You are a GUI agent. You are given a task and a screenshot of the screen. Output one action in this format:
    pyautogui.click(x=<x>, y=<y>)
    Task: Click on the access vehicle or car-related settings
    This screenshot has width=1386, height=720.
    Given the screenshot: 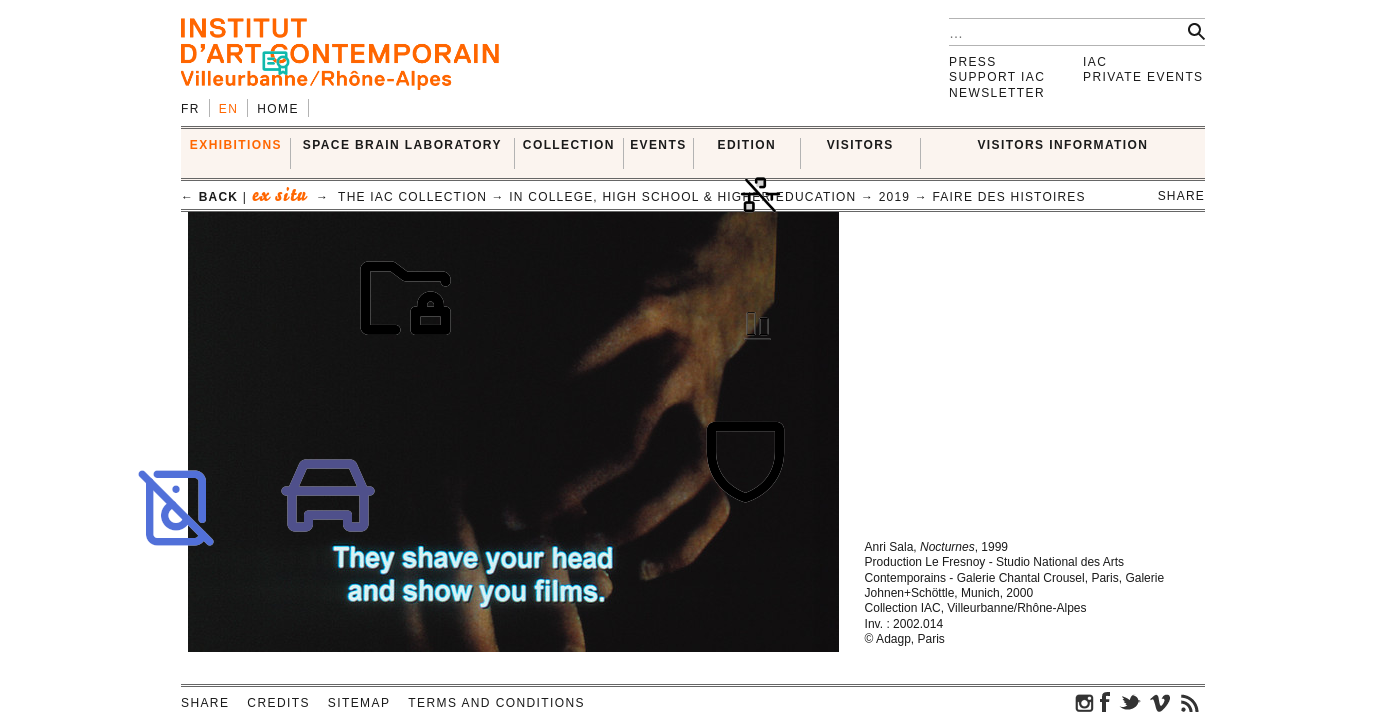 What is the action you would take?
    pyautogui.click(x=328, y=497)
    